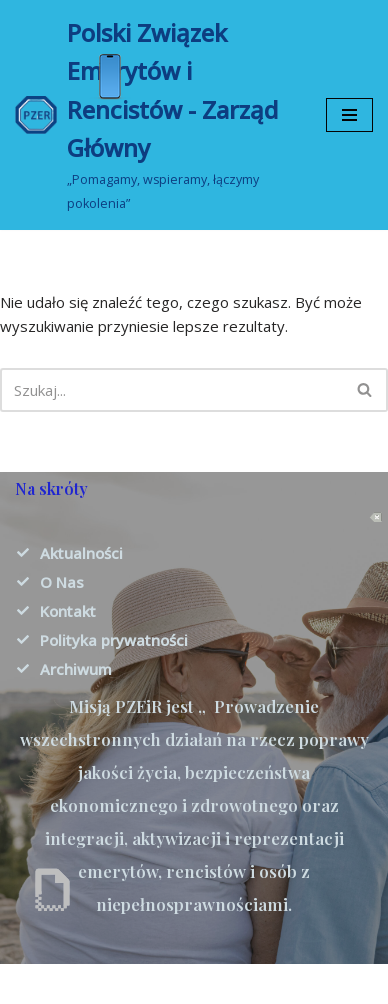  Describe the element at coordinates (375, 517) in the screenshot. I see `clear or delete entered text` at that location.